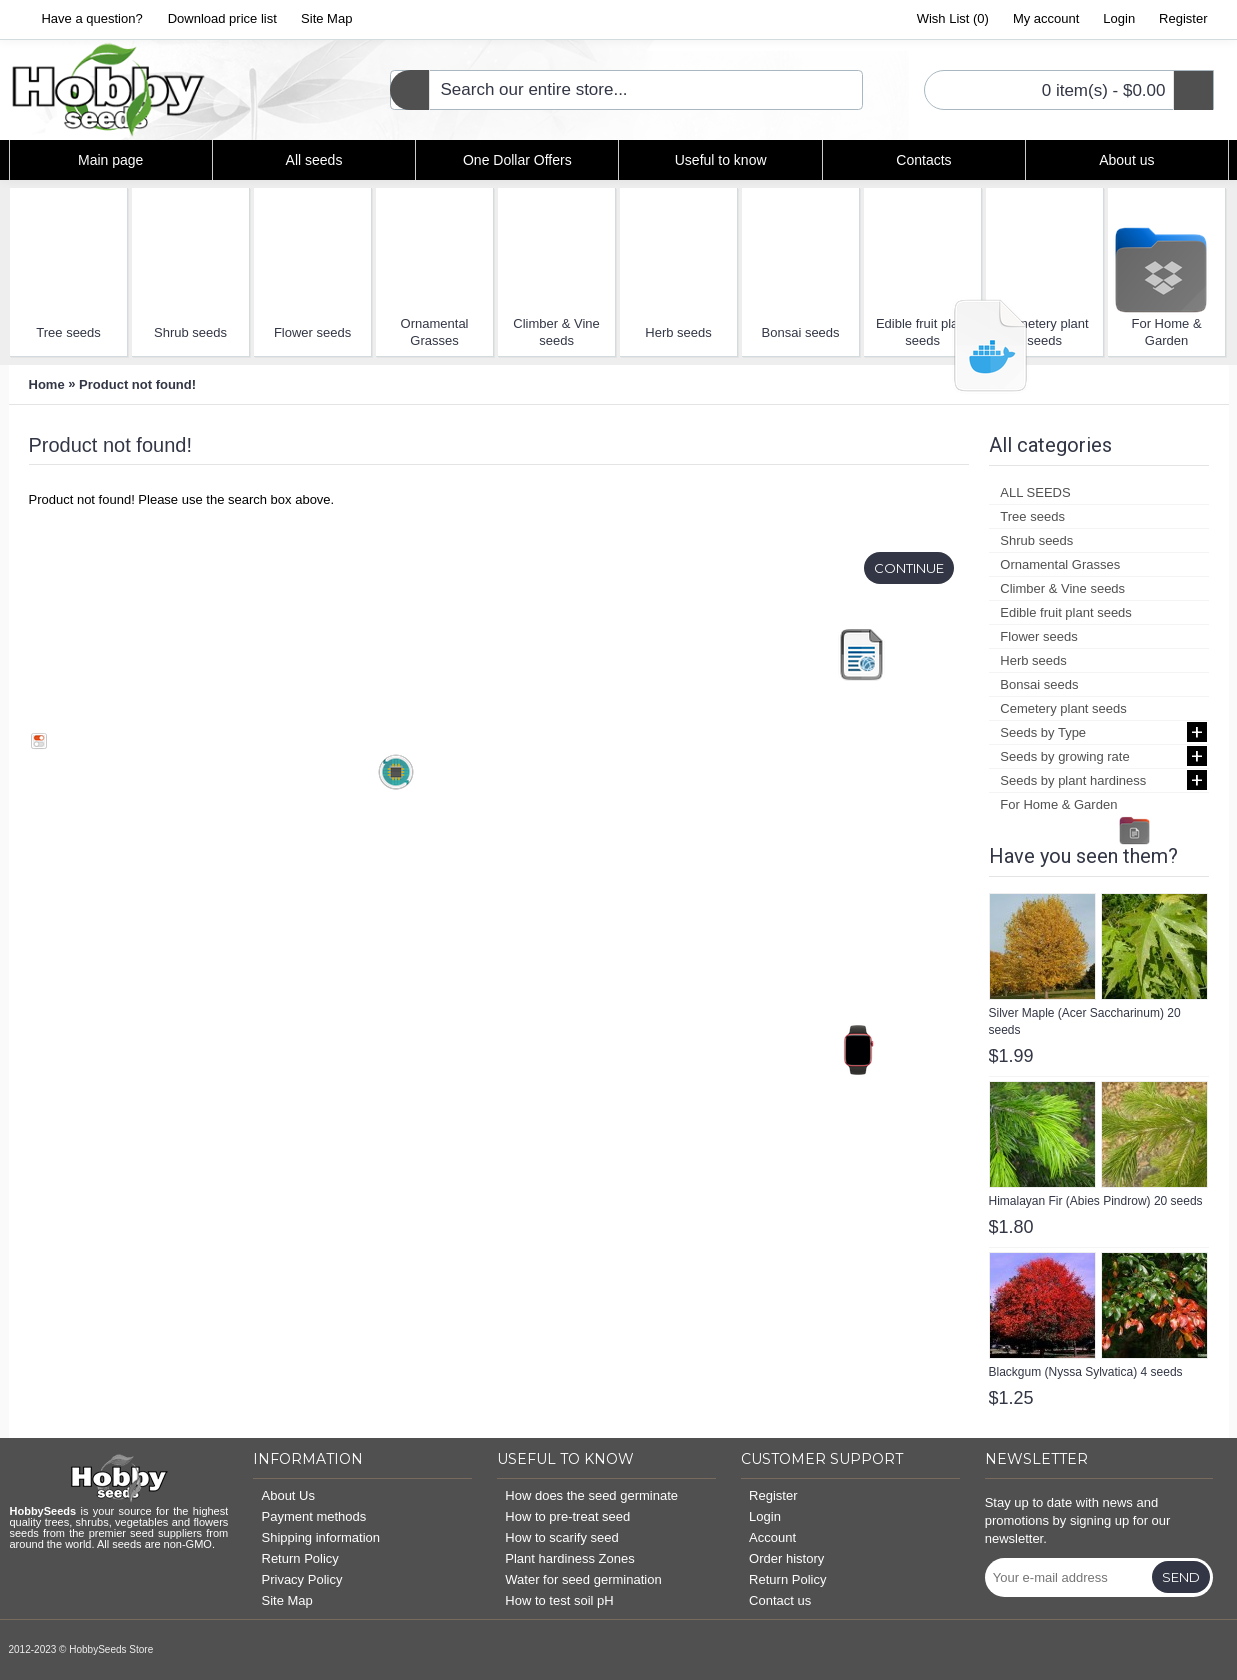 The width and height of the screenshot is (1237, 1680). Describe the element at coordinates (990, 345) in the screenshot. I see `a dockerfile or docker configuration file` at that location.